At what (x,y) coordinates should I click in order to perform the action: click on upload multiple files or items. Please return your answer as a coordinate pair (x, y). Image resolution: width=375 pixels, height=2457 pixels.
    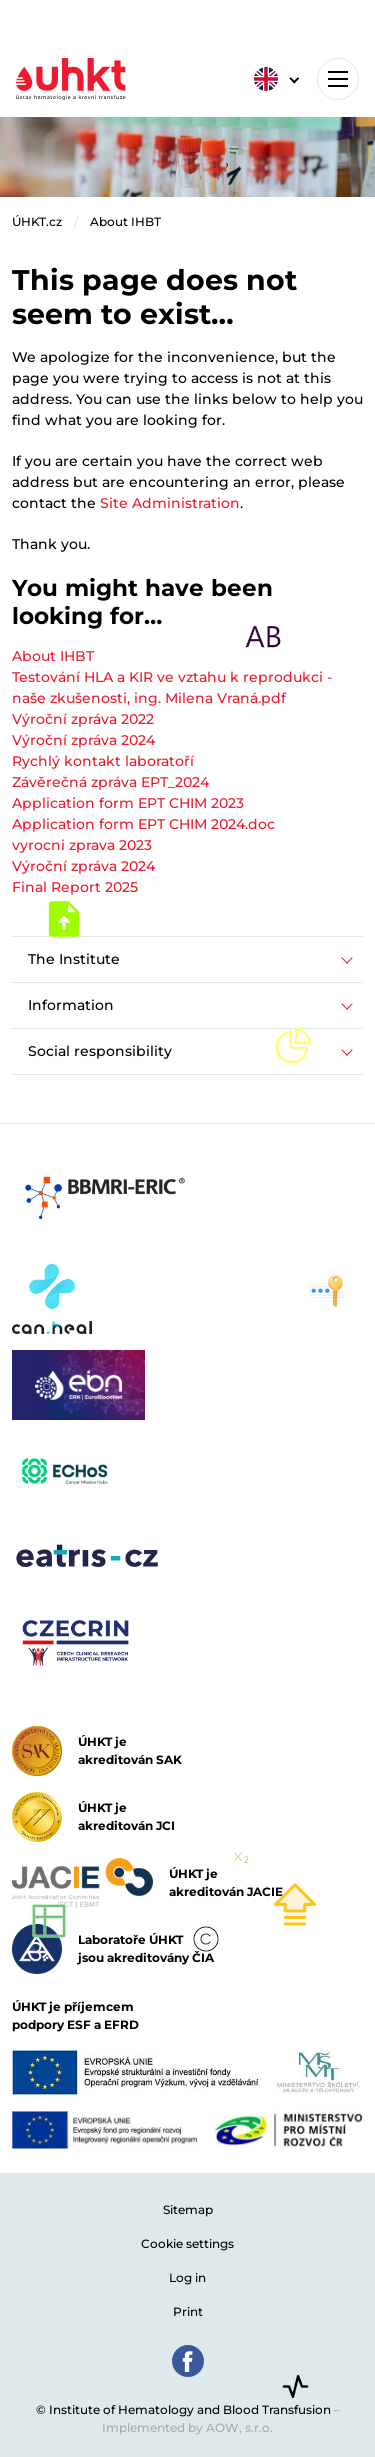
    Looking at the image, I should click on (295, 1906).